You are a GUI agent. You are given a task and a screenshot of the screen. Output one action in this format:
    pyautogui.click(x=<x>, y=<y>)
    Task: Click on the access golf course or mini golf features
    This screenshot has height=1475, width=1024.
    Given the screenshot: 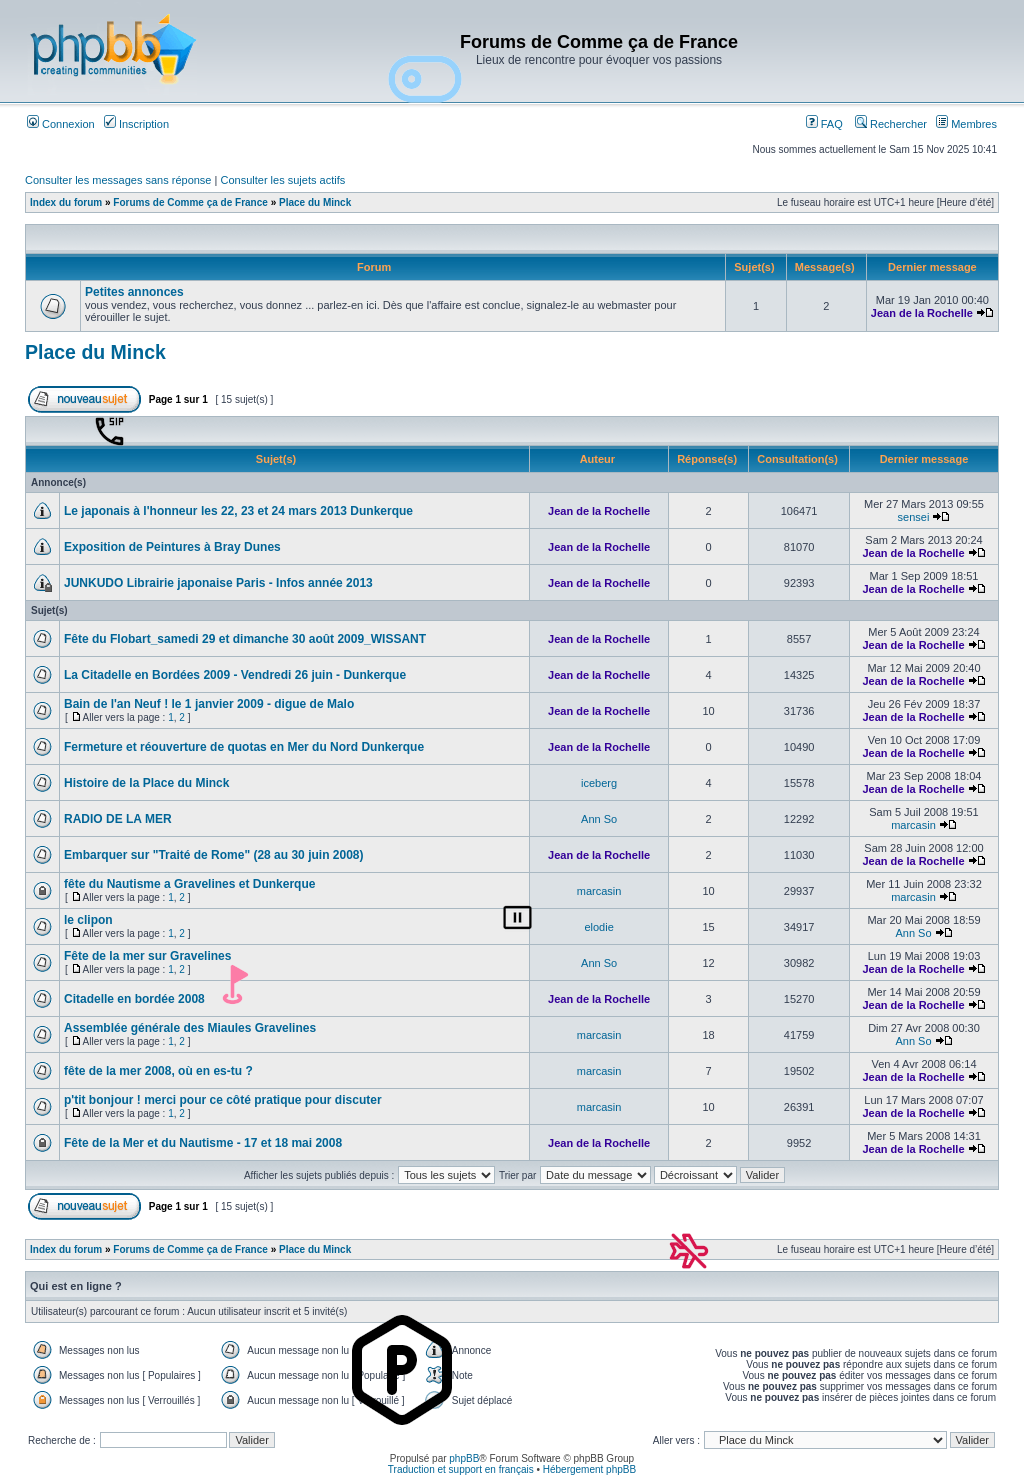 What is the action you would take?
    pyautogui.click(x=232, y=984)
    